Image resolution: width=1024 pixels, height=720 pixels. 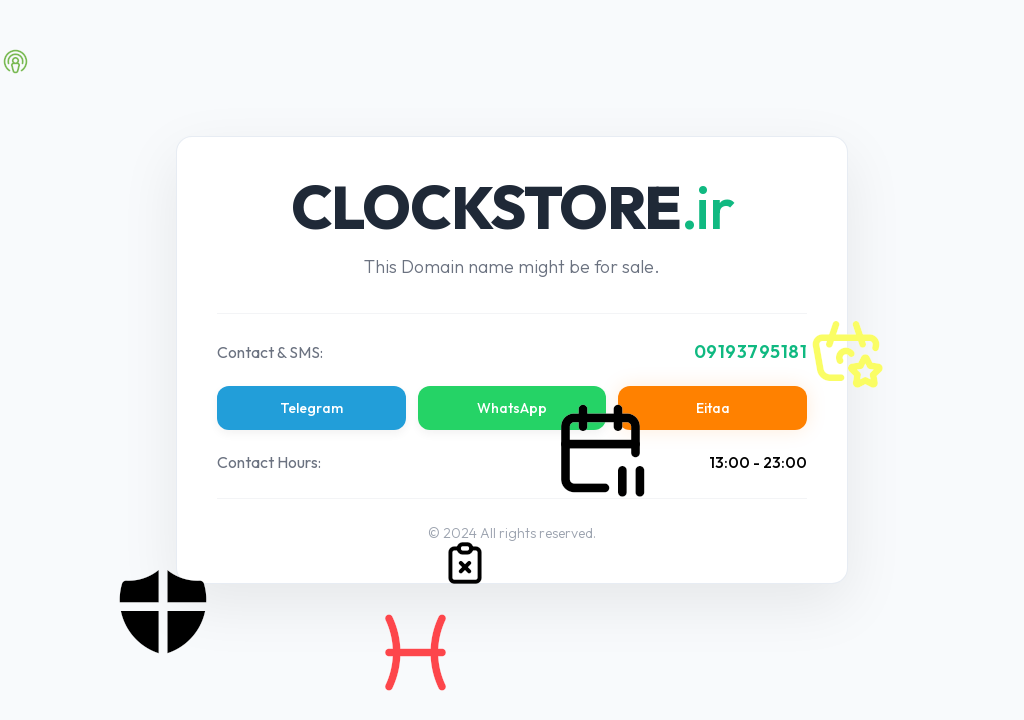 What do you see at coordinates (163, 611) in the screenshot?
I see `privacy or security settings` at bounding box center [163, 611].